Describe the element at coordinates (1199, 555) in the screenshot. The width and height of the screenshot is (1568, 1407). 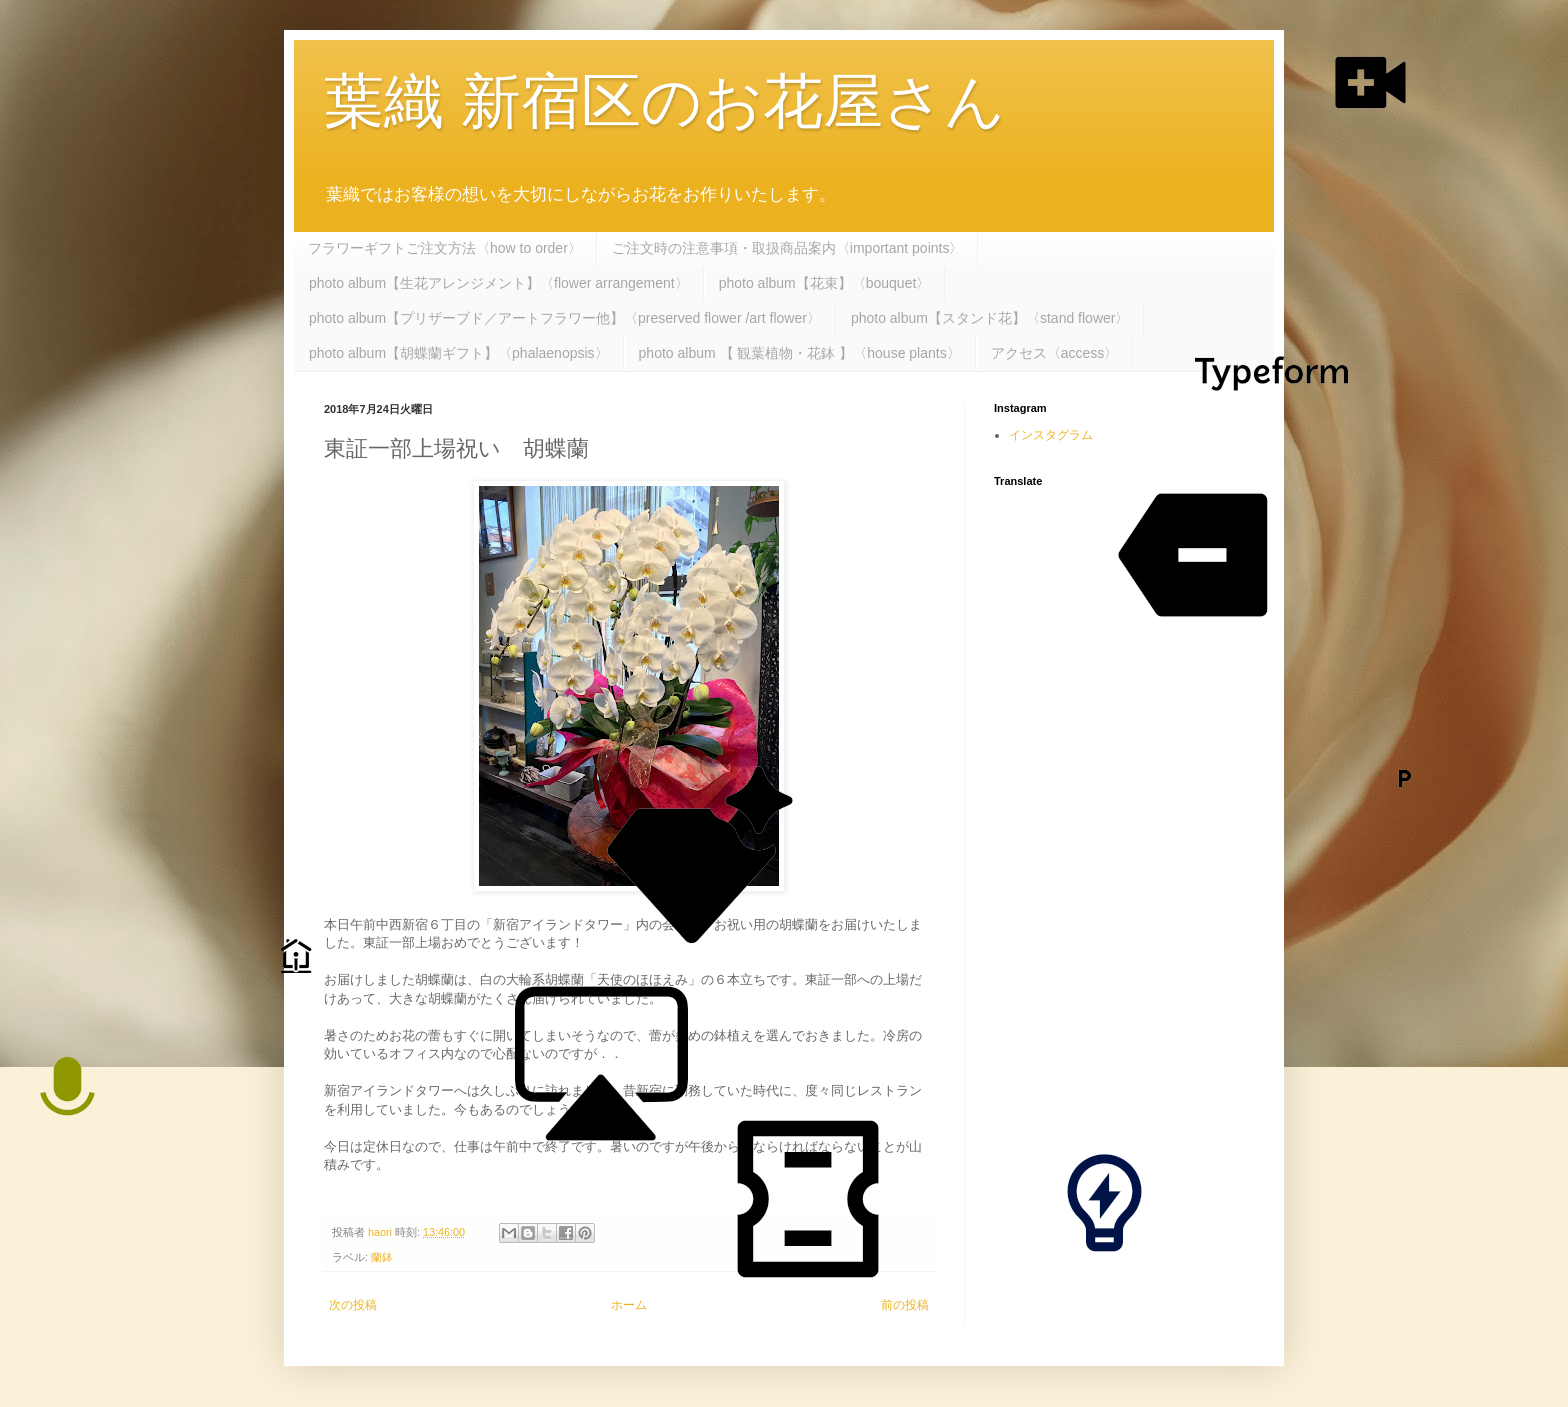
I see `delete the last character entered` at that location.